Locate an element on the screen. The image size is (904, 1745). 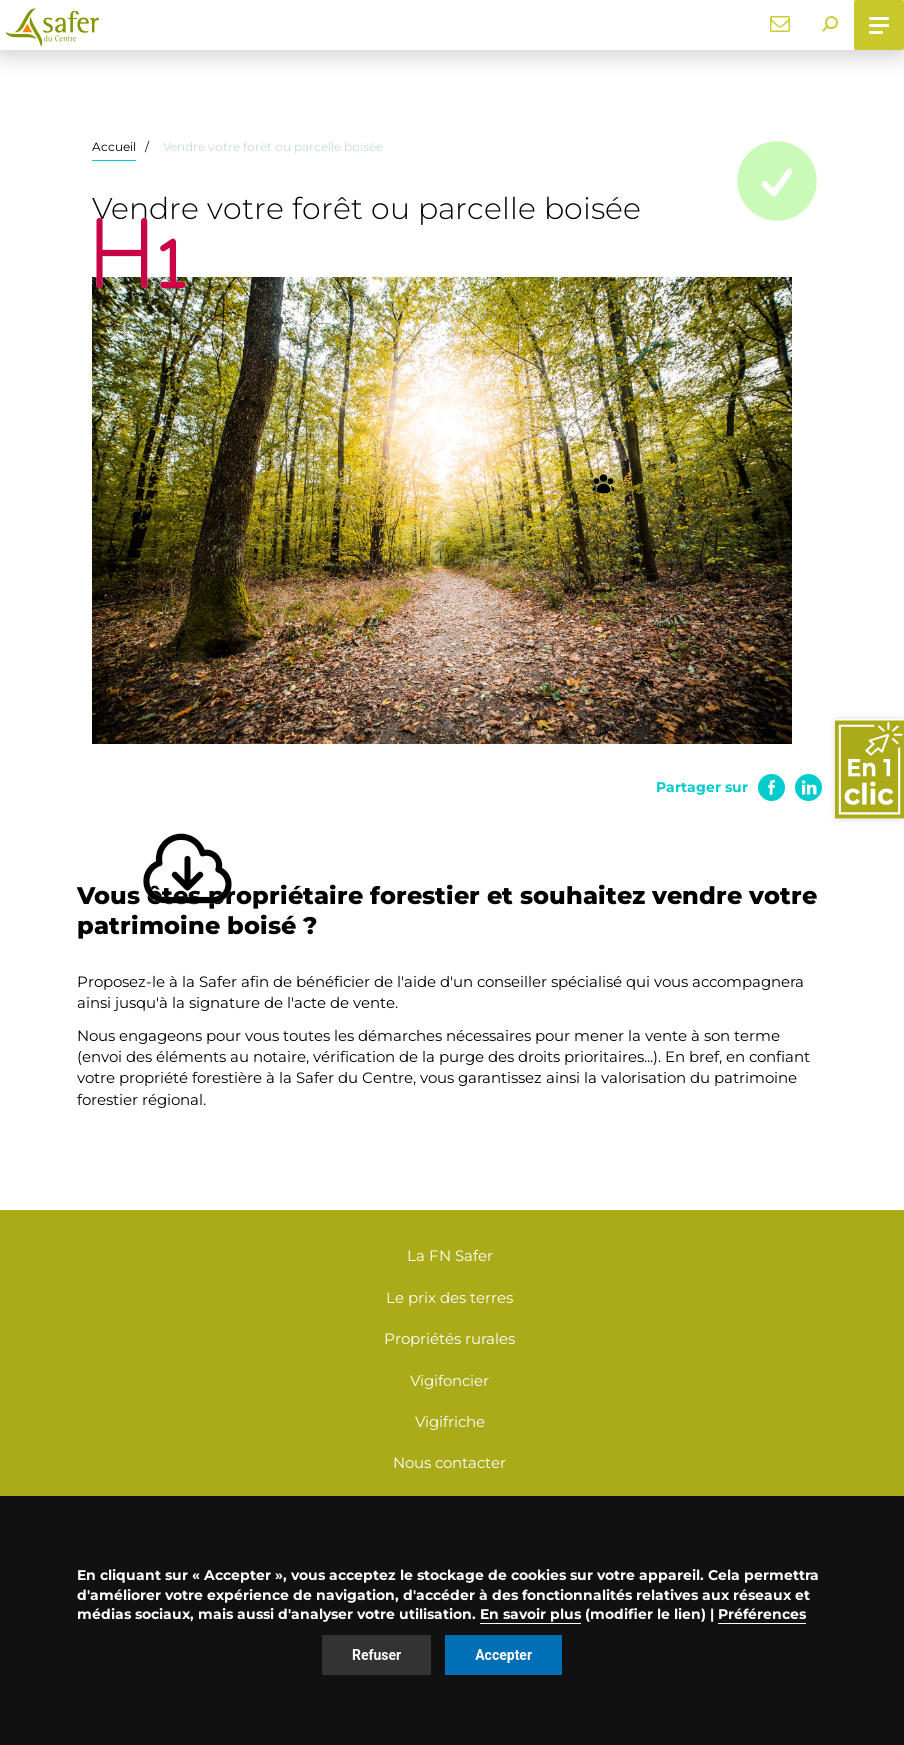
view group members or team is located at coordinates (603, 483).